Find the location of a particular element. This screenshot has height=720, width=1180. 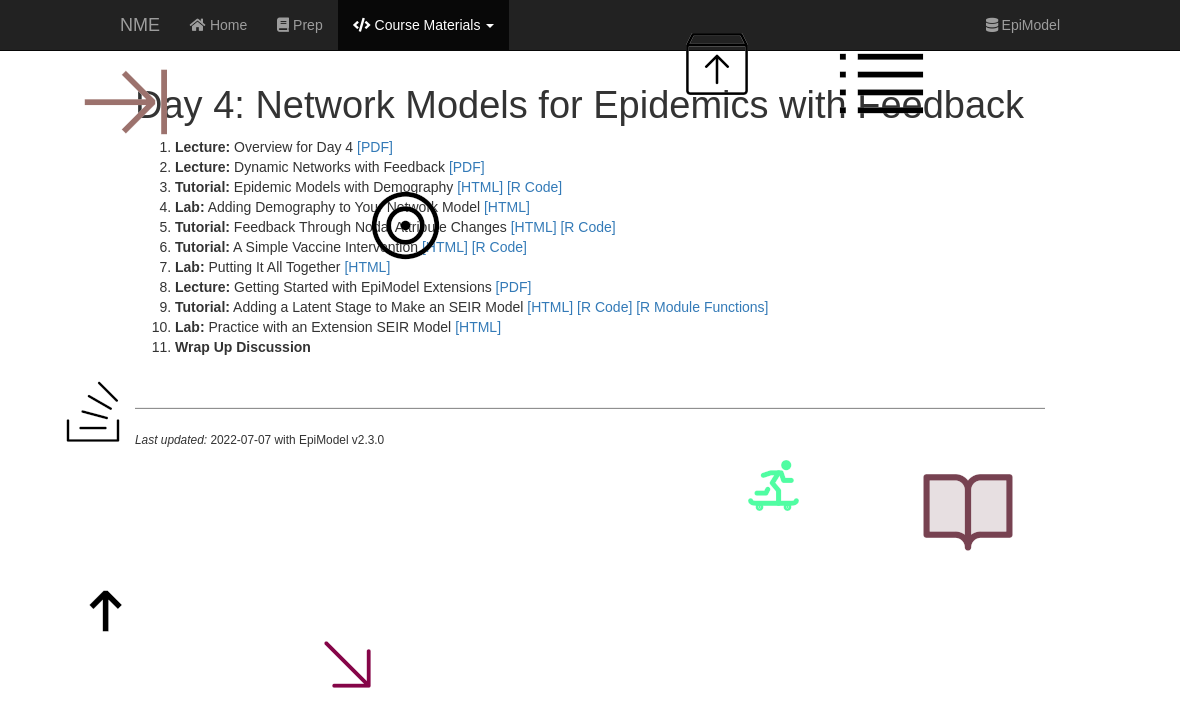

open reading mode or e-book viewer is located at coordinates (968, 506).